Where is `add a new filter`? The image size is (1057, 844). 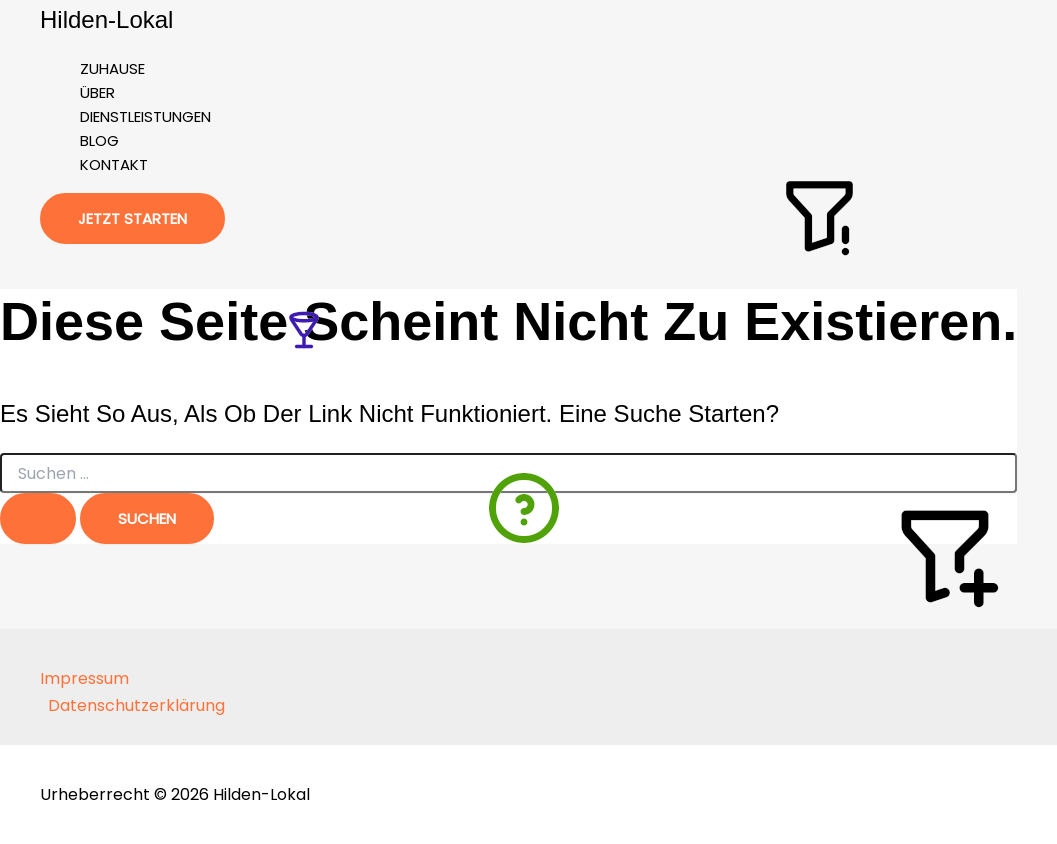
add a new filter is located at coordinates (945, 554).